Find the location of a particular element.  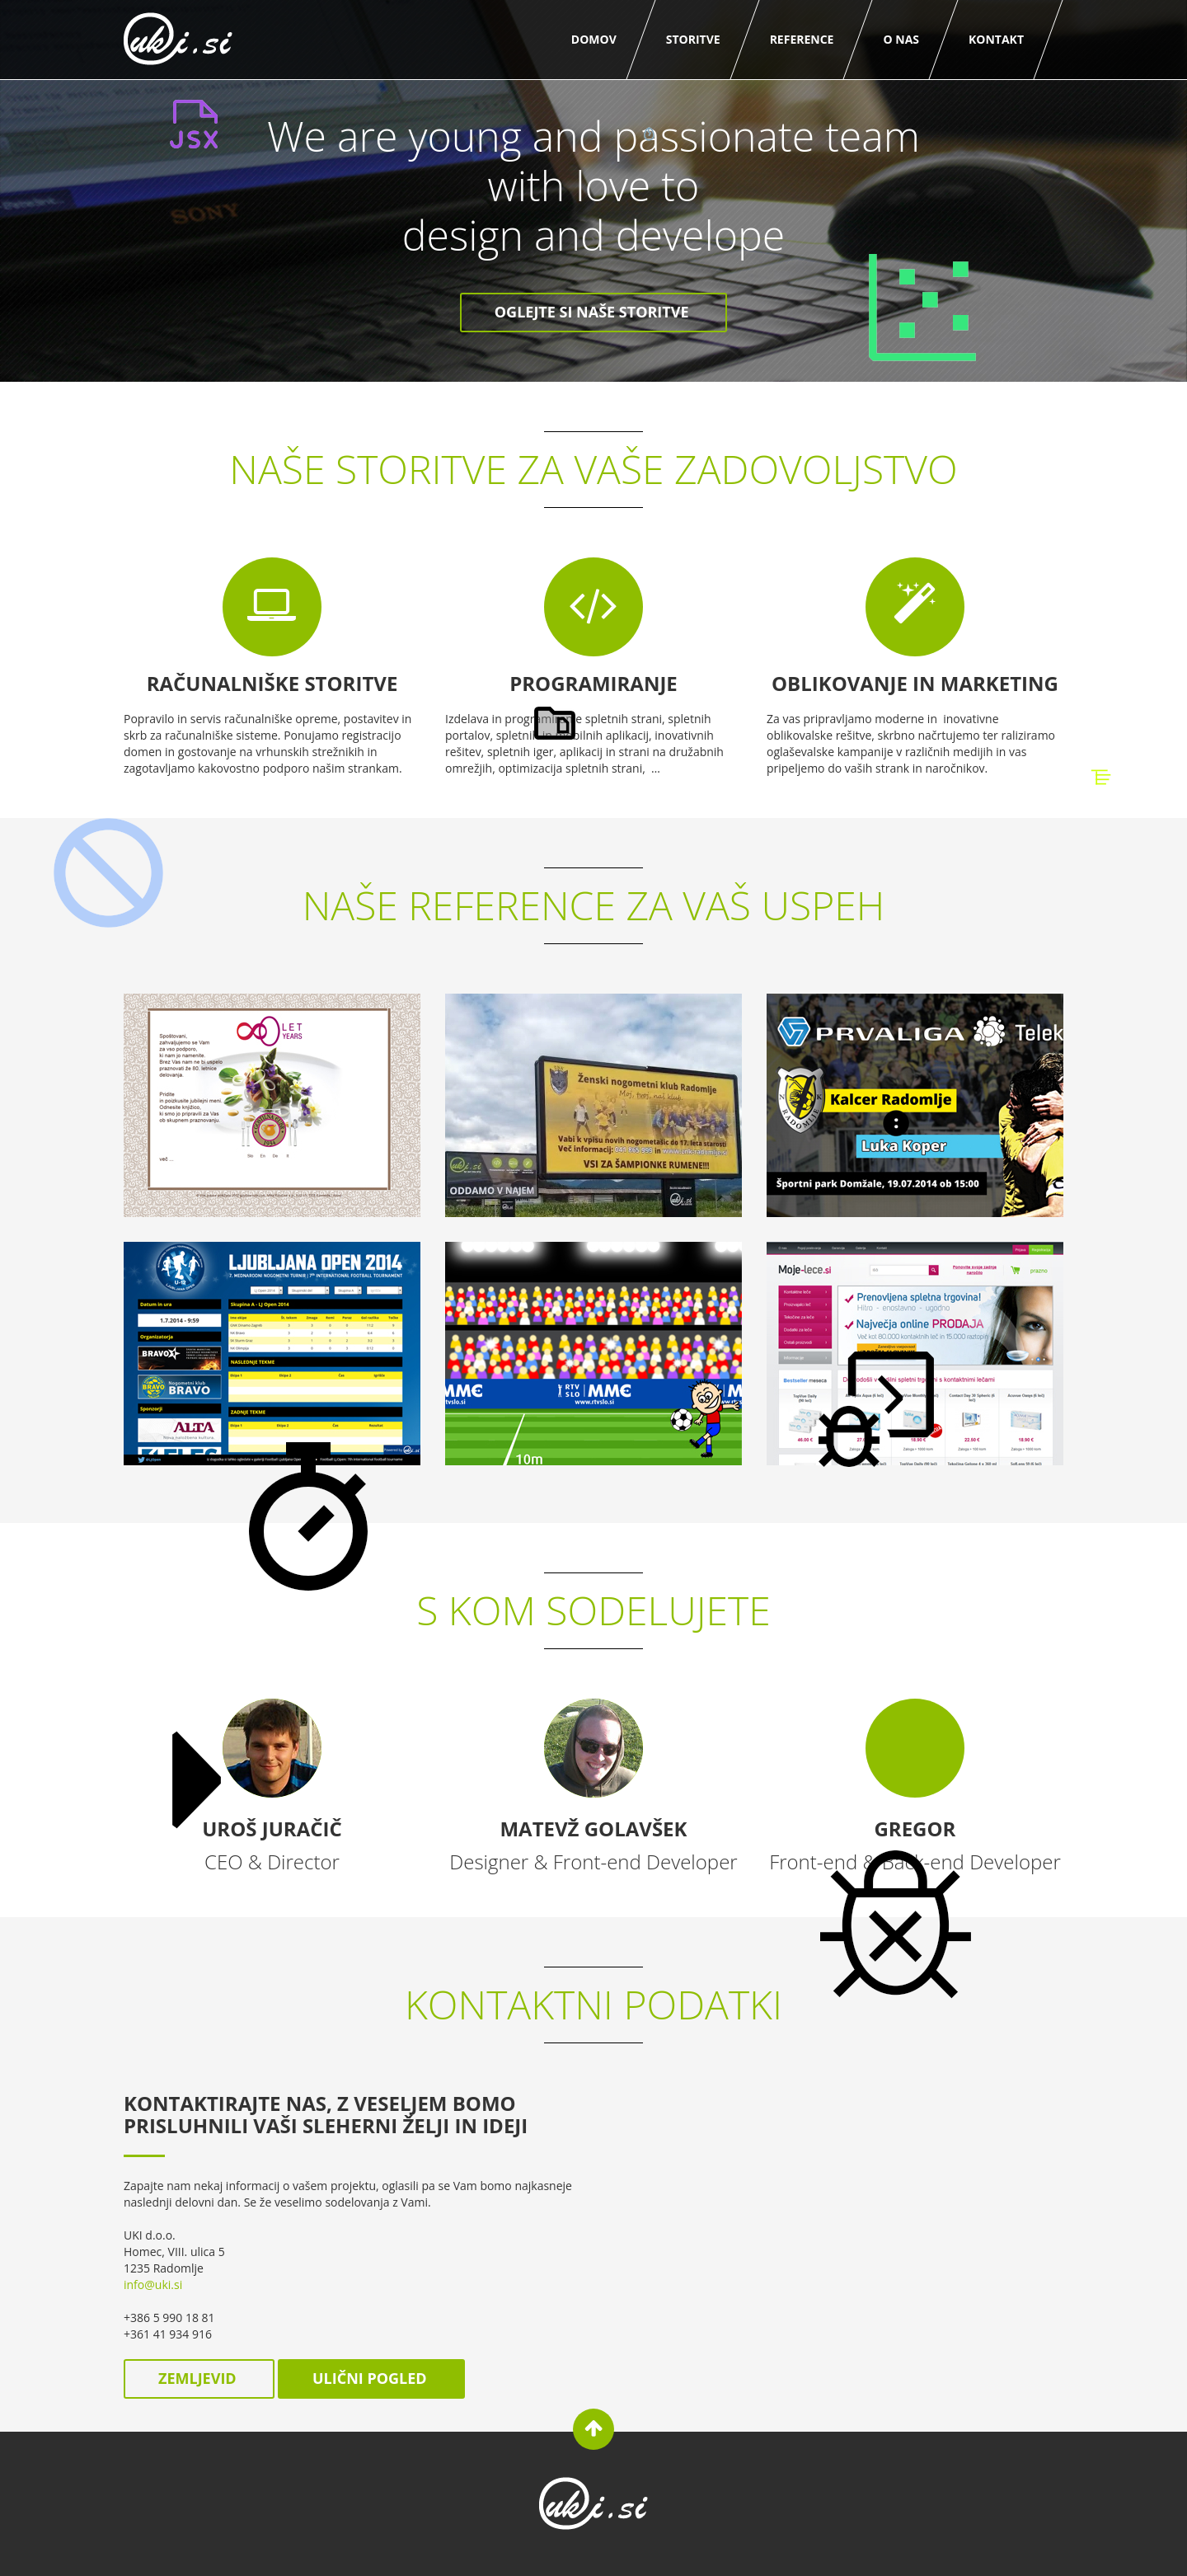

access saved code snippets is located at coordinates (555, 723).